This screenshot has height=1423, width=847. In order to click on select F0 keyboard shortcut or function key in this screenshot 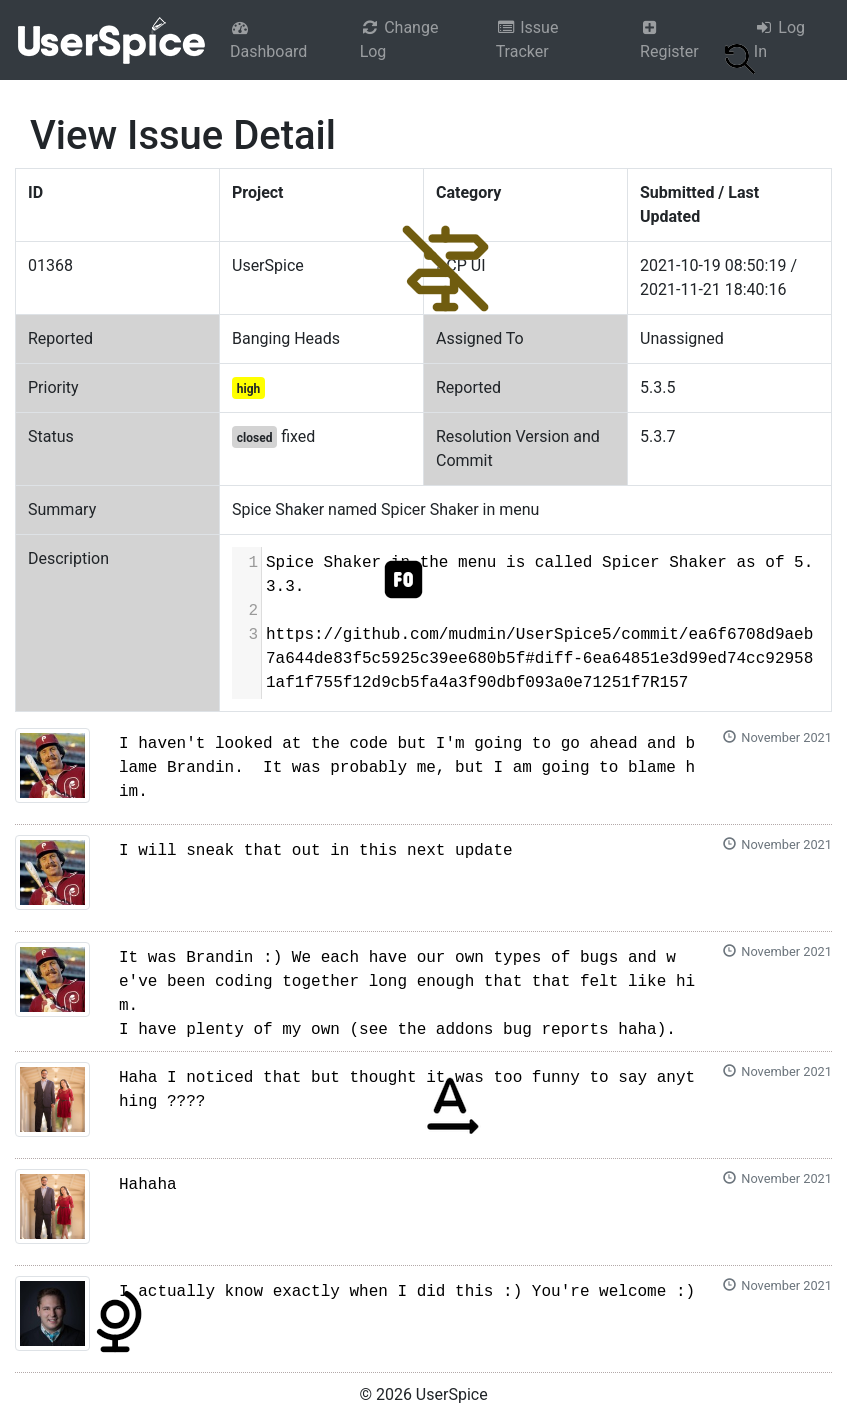, I will do `click(403, 579)`.